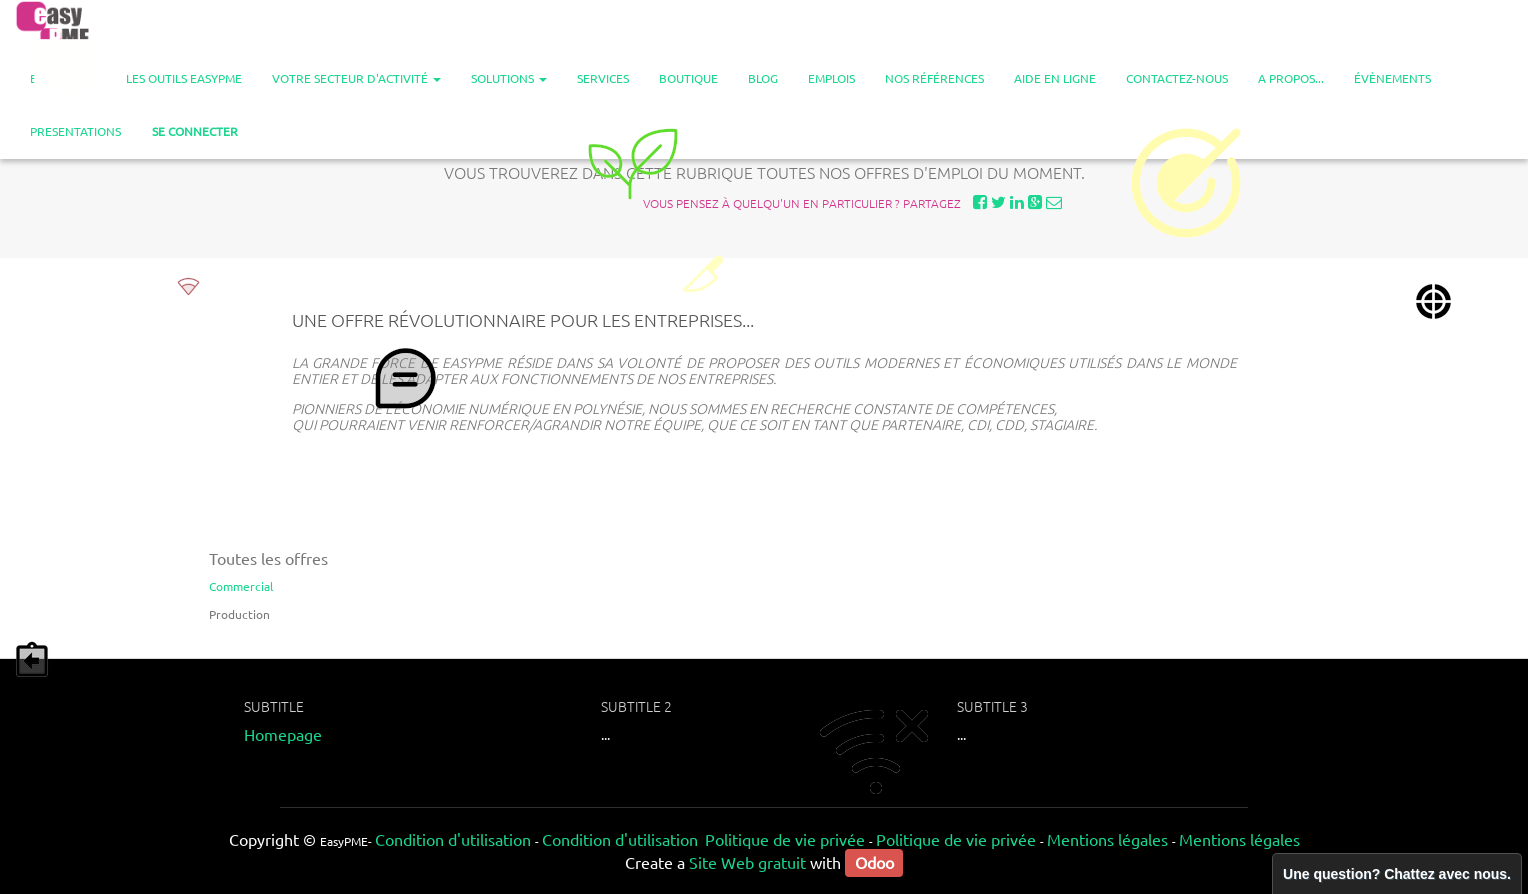 This screenshot has width=1528, height=894. I want to click on set a goal or target, so click(1186, 183).